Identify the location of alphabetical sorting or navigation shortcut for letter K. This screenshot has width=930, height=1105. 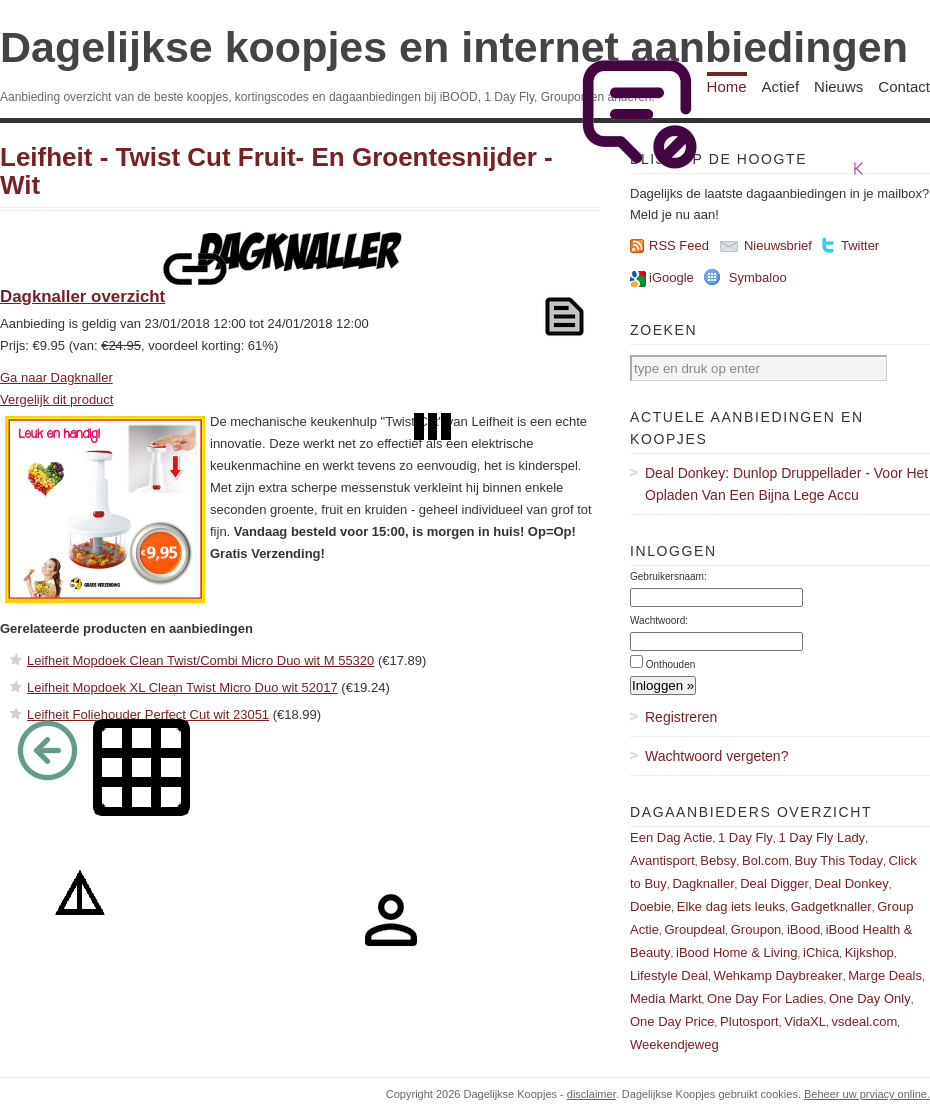
(858, 168).